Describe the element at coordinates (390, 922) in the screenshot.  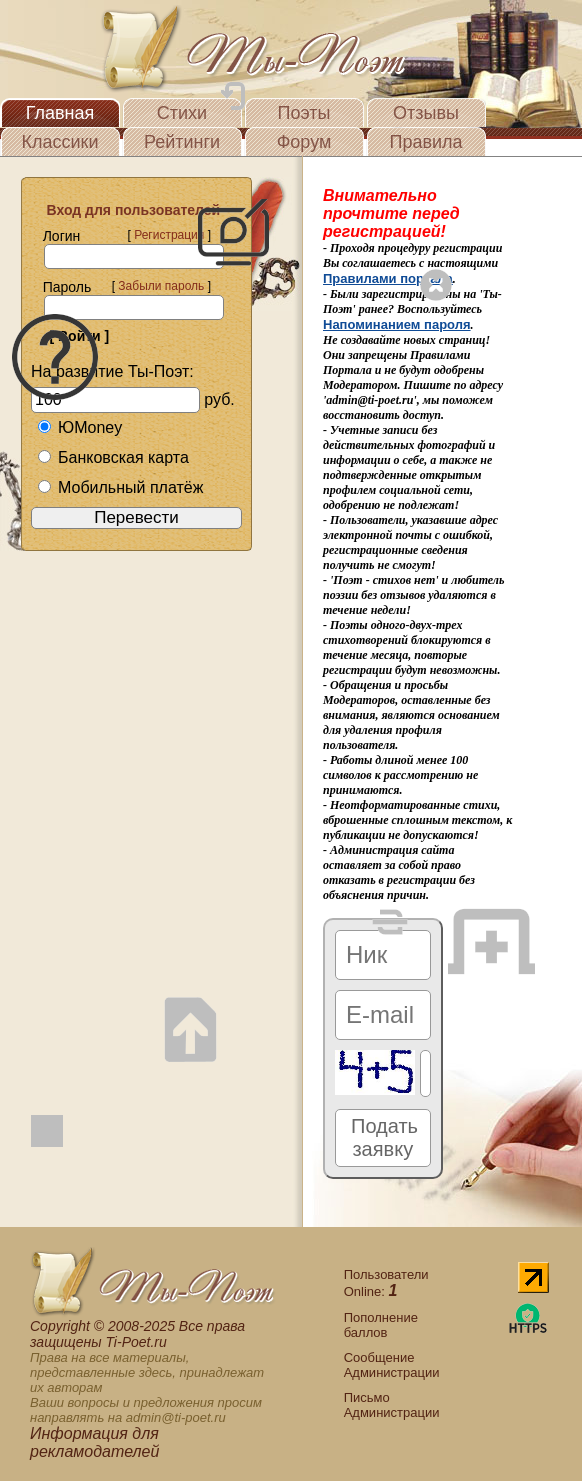
I see `apply strikethrough formatting to selected text` at that location.